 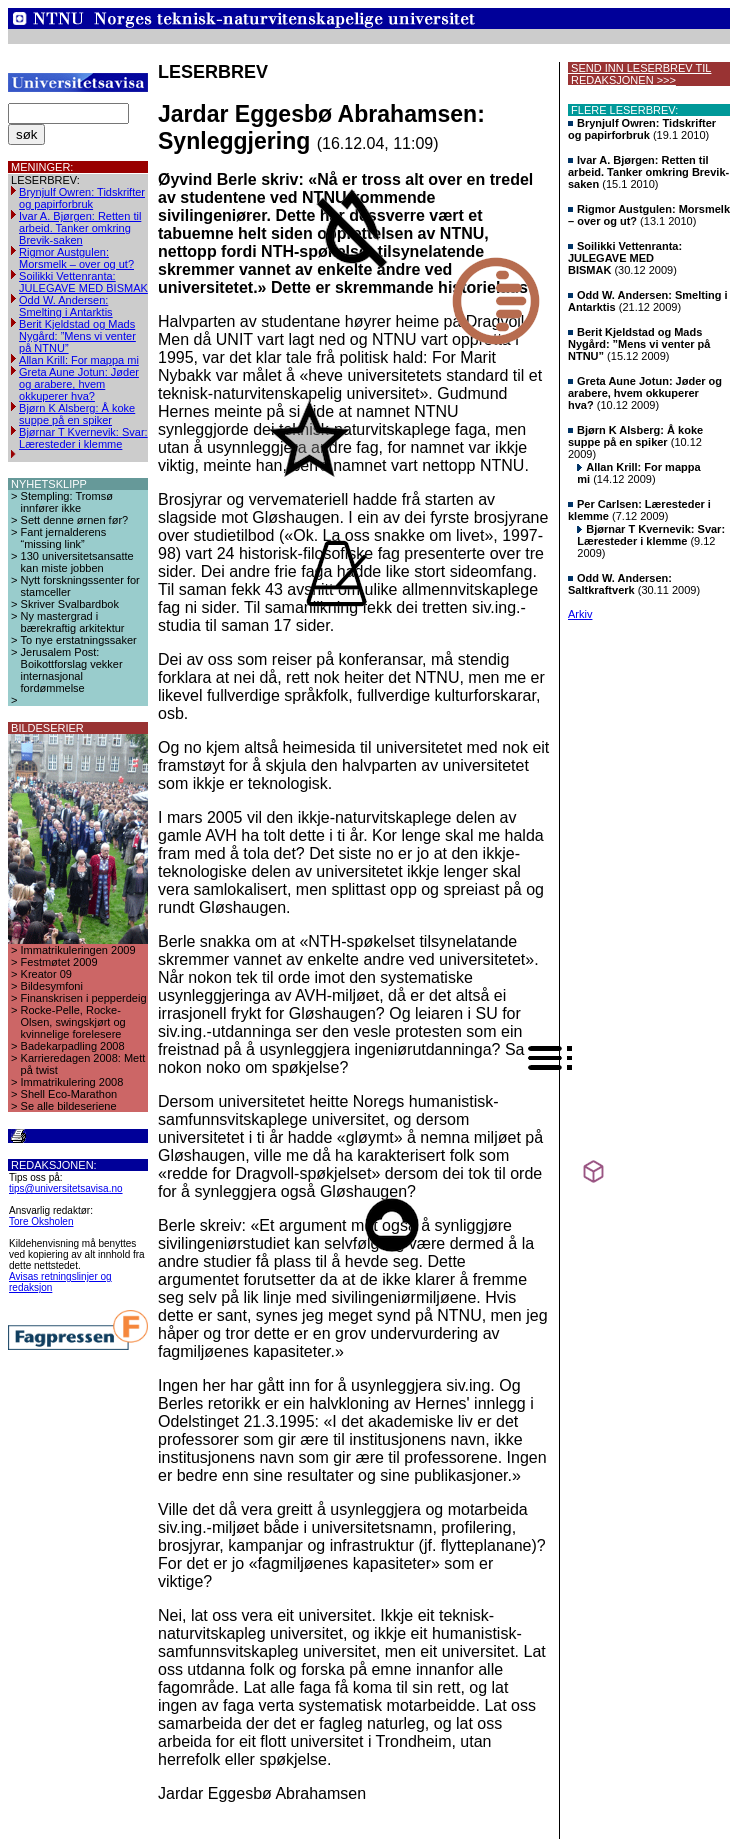 What do you see at coordinates (309, 440) in the screenshot?
I see `add item to favorites` at bounding box center [309, 440].